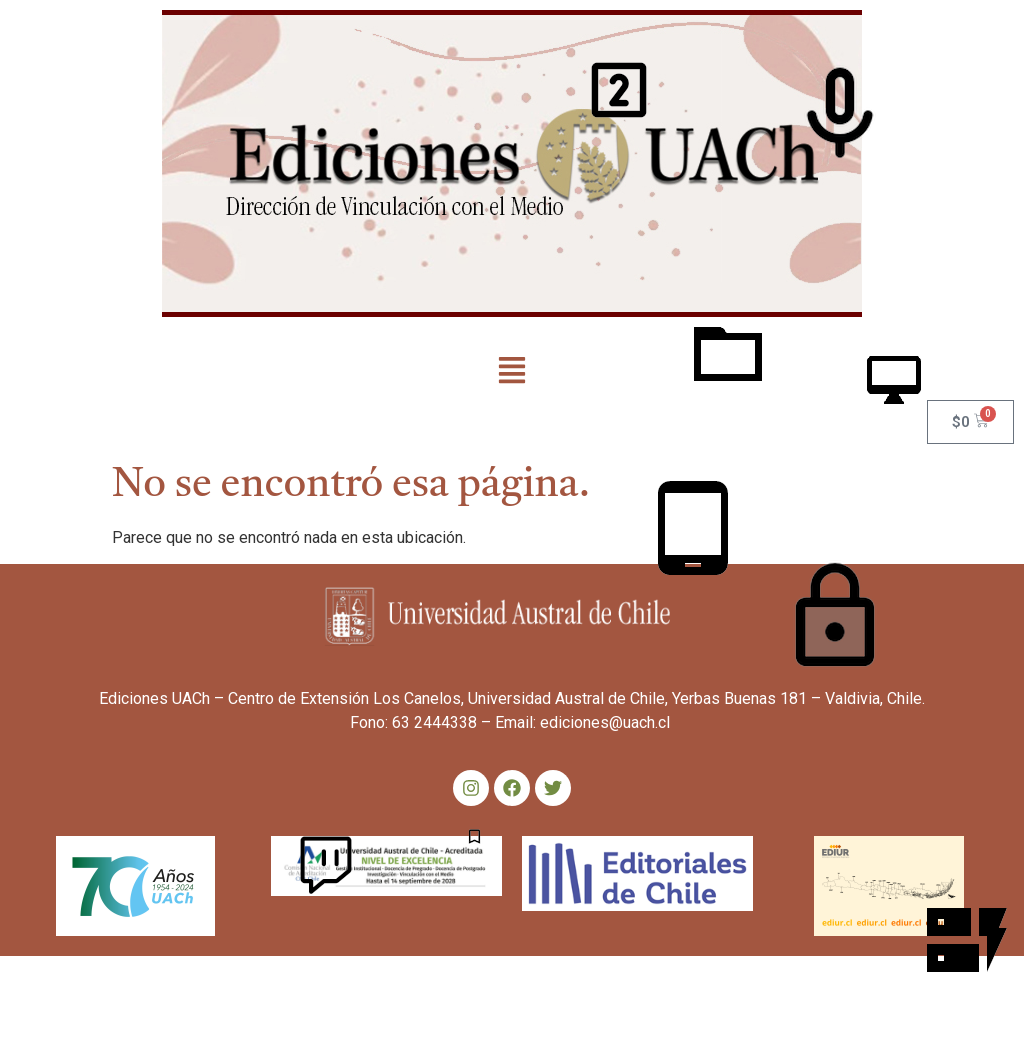 The height and width of the screenshot is (1055, 1024). Describe the element at coordinates (474, 836) in the screenshot. I see `bookmark this item` at that location.